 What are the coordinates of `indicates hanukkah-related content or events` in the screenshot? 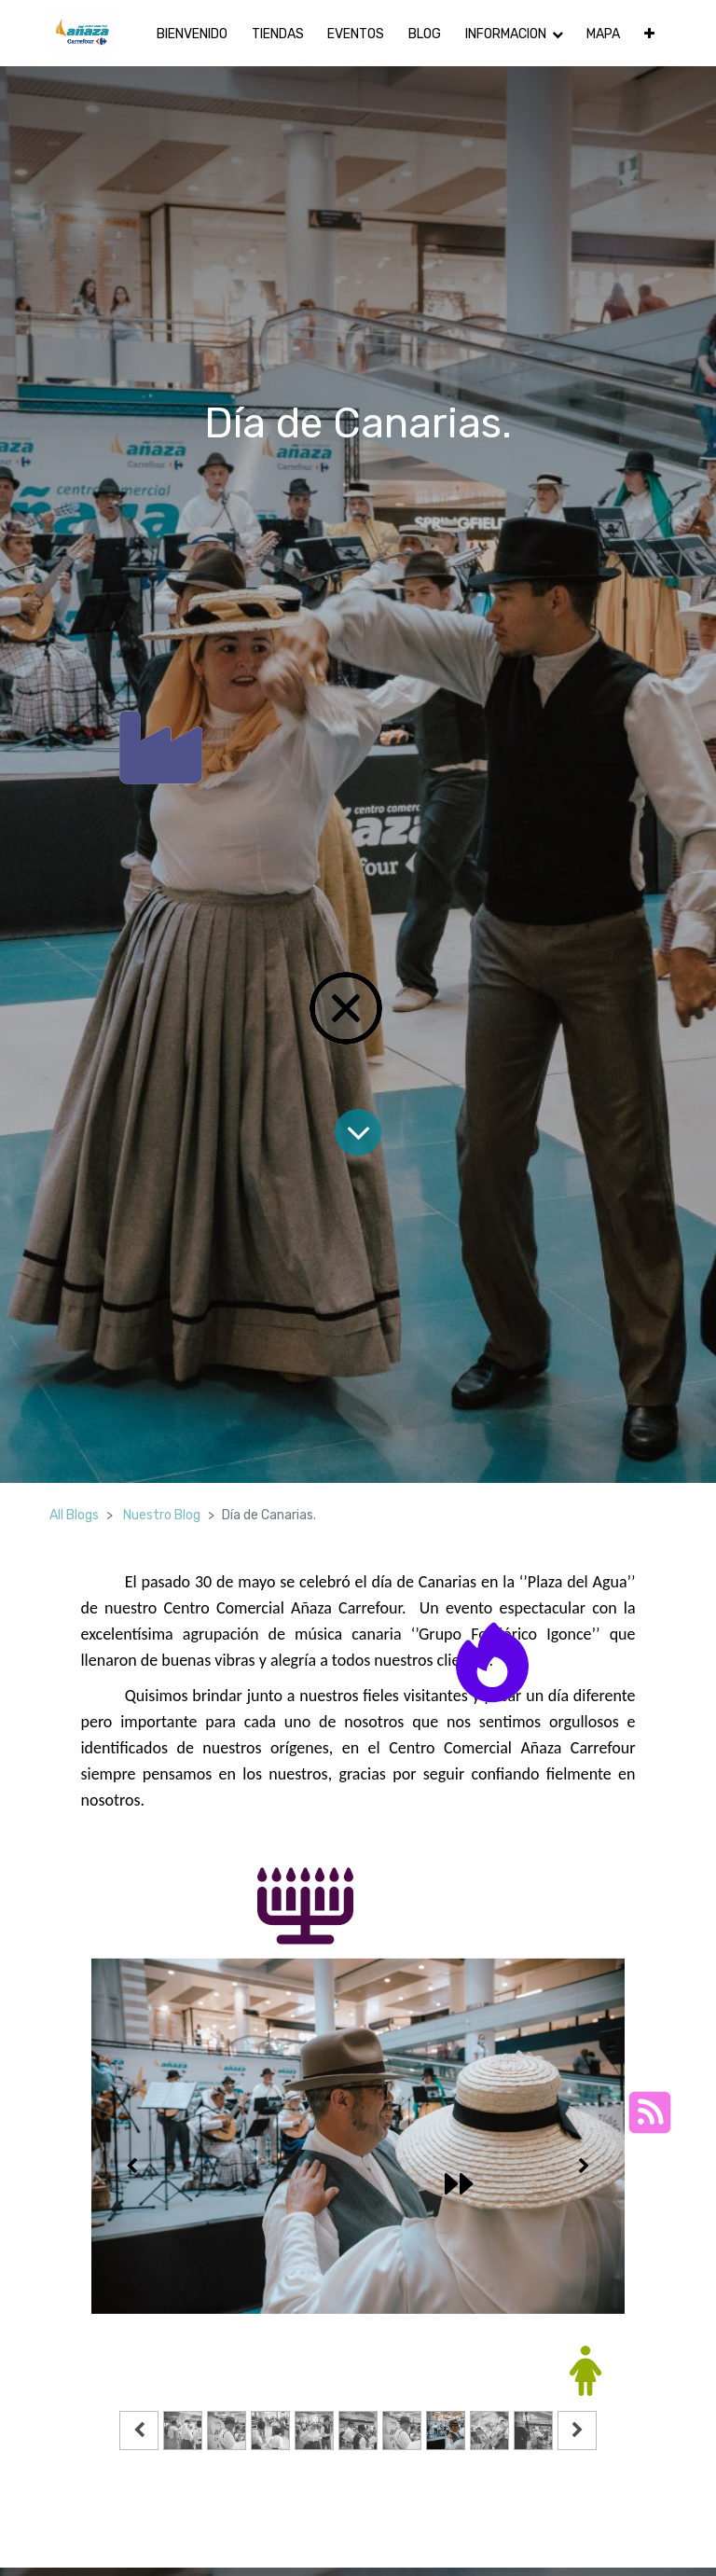 It's located at (305, 1905).